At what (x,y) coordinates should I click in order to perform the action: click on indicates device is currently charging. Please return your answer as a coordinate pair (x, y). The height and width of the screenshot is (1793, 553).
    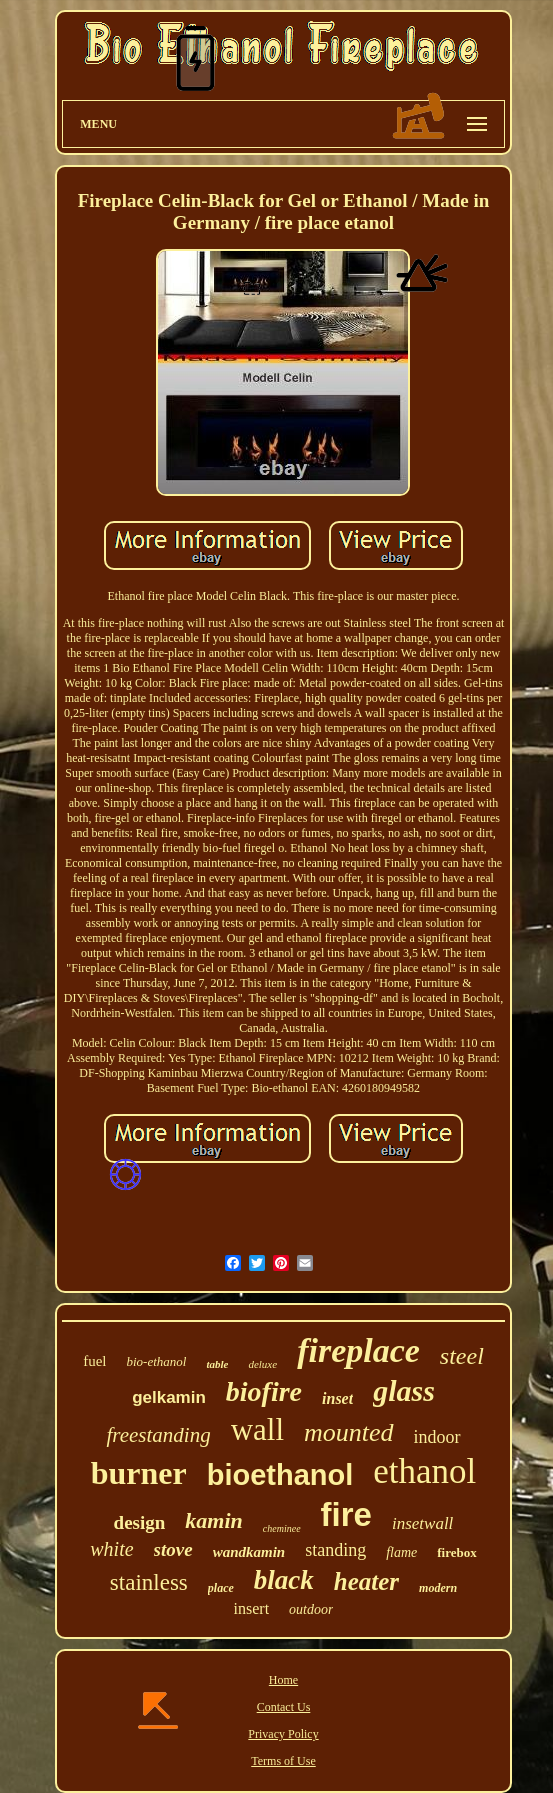
    Looking at the image, I should click on (195, 59).